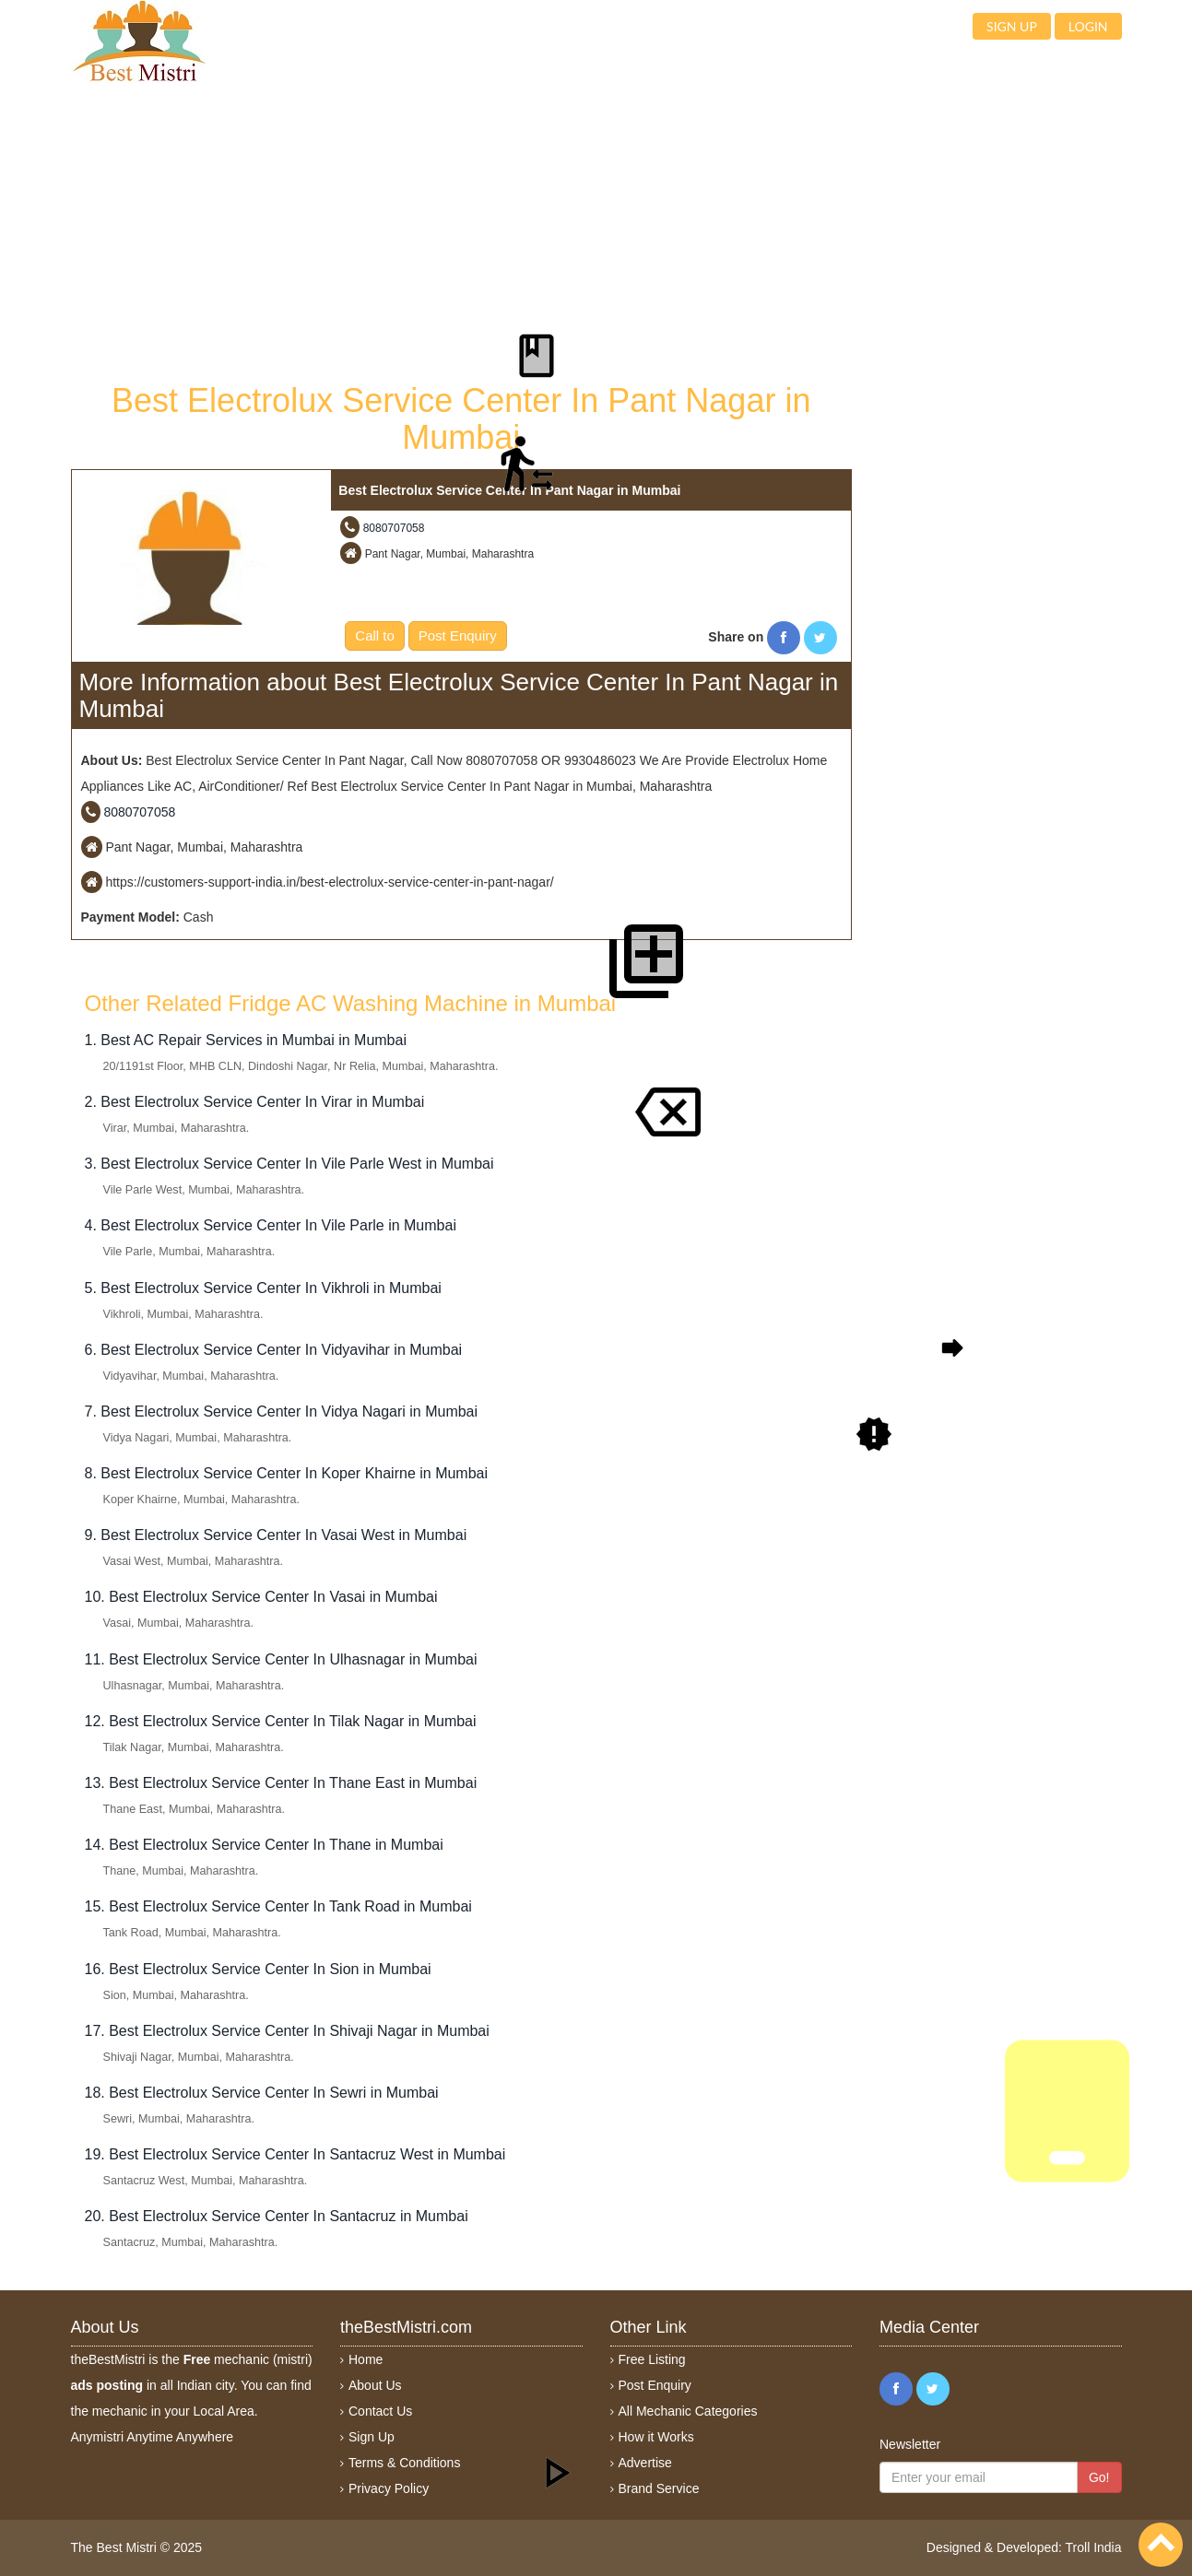 The image size is (1192, 2576). Describe the element at coordinates (874, 1434) in the screenshot. I see `indicates new or recently added content` at that location.